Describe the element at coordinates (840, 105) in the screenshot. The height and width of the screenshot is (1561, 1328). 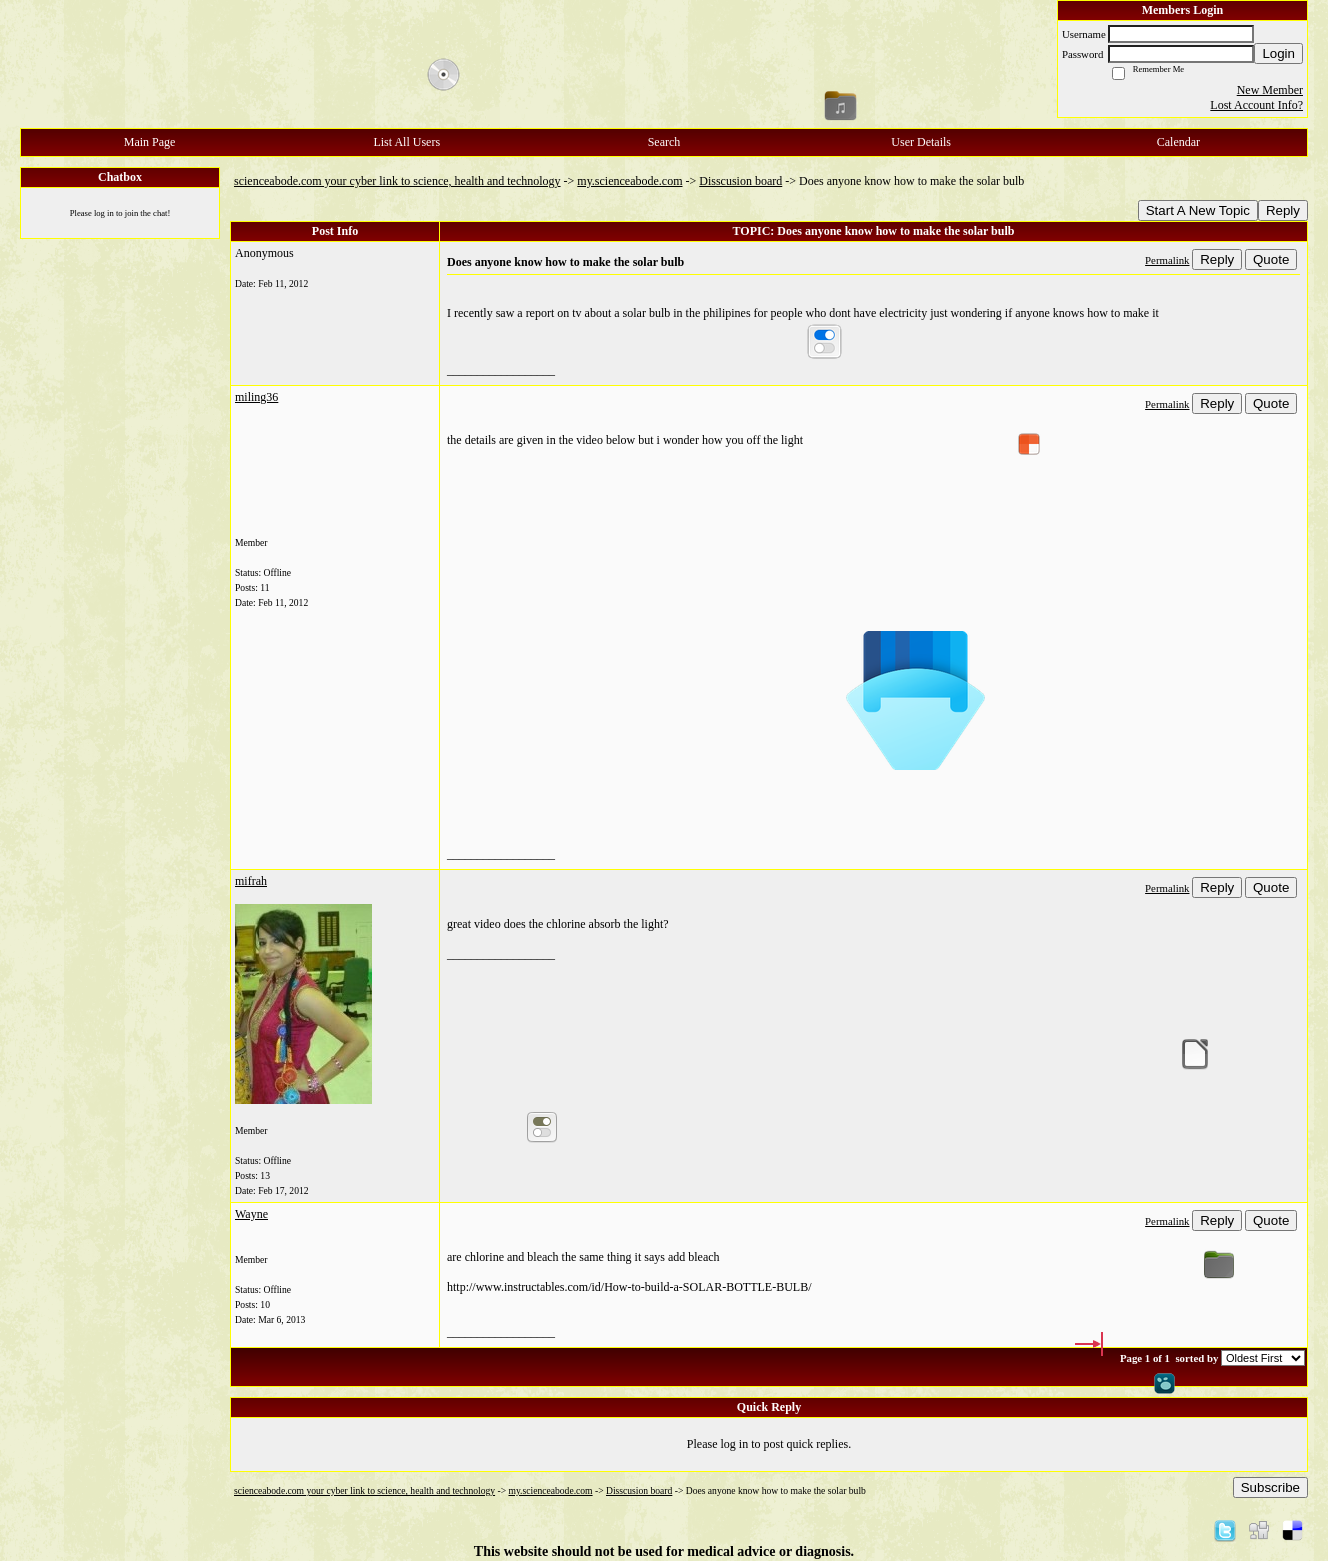
I see `open your music folder` at that location.